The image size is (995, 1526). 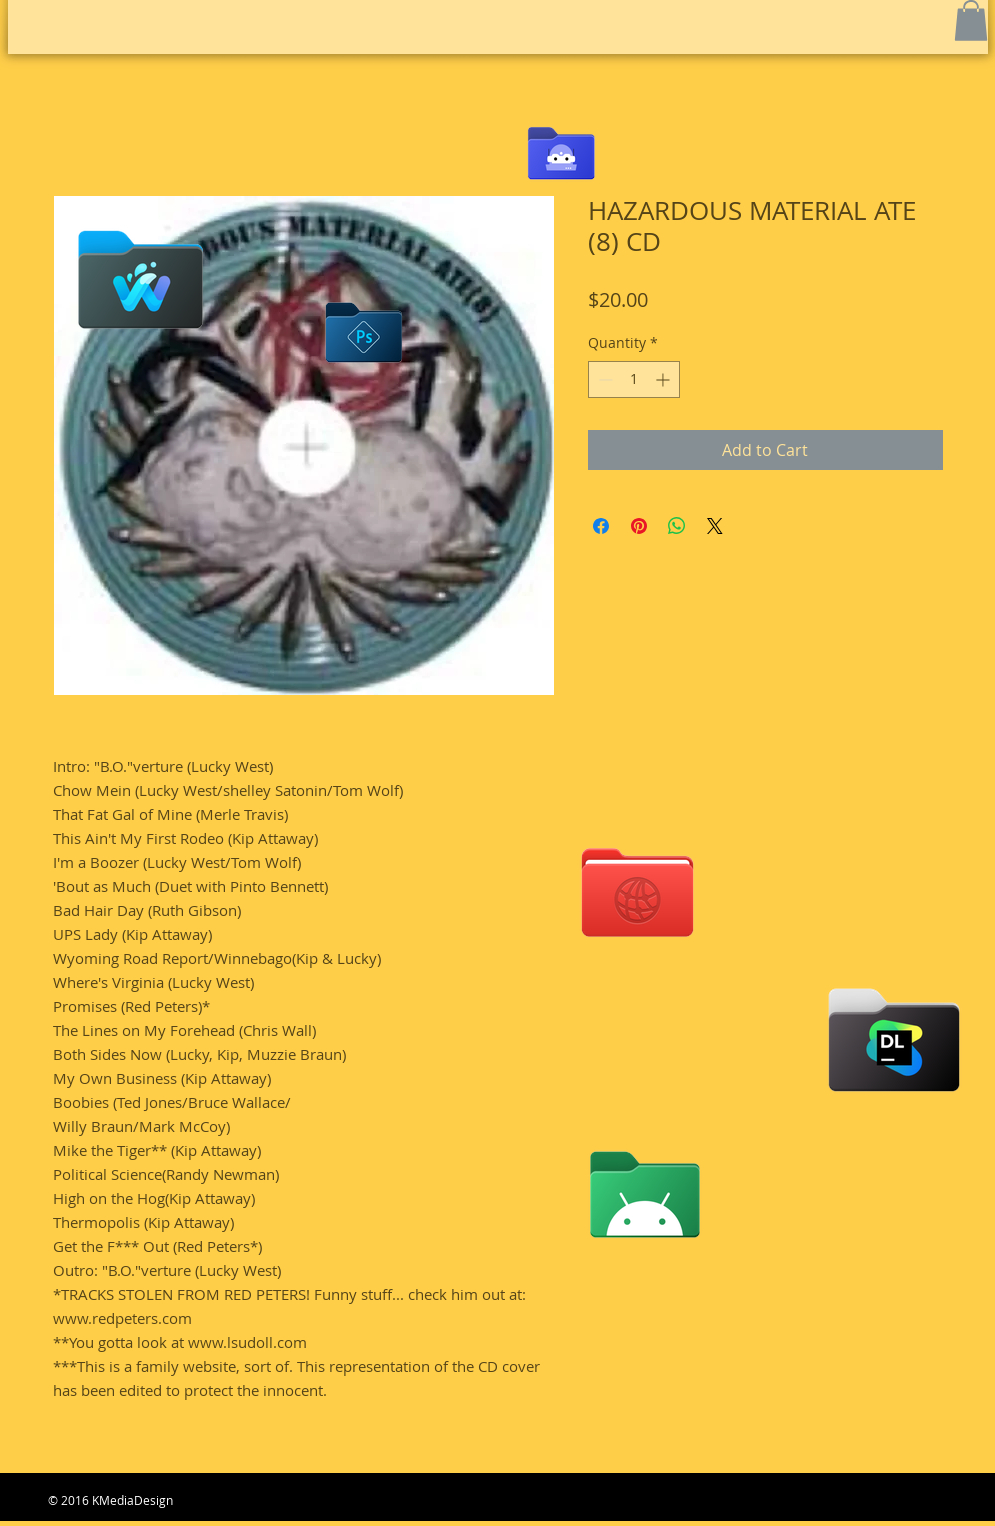 I want to click on open folder containing discord bot files, so click(x=561, y=155).